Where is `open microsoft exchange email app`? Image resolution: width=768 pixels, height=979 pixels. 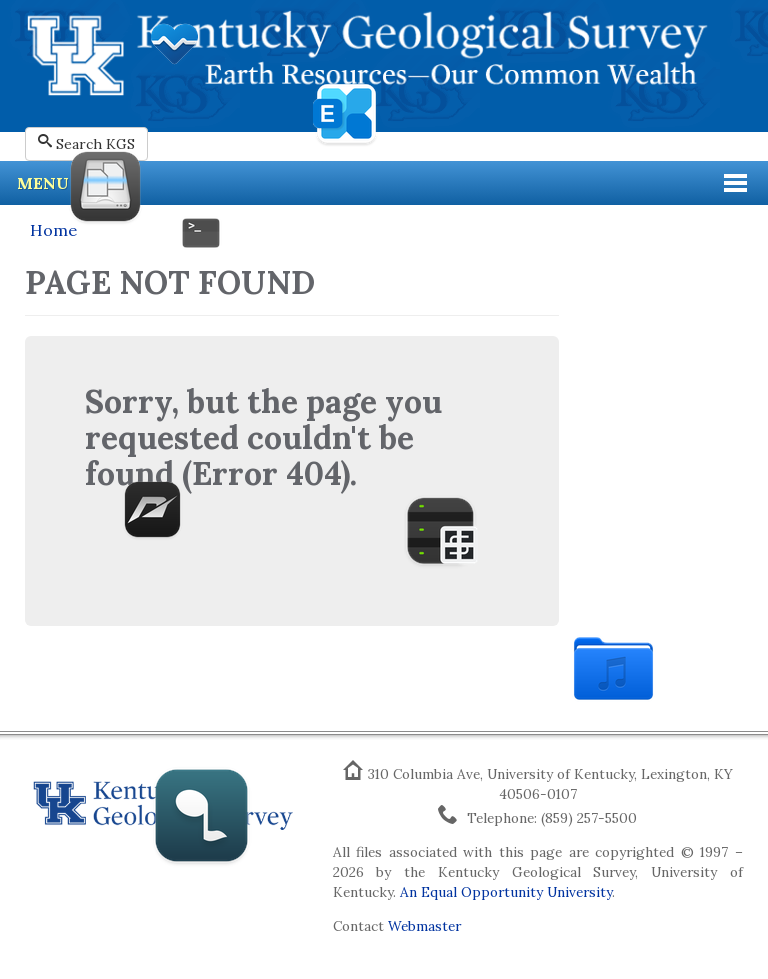 open microsoft exchange email app is located at coordinates (346, 113).